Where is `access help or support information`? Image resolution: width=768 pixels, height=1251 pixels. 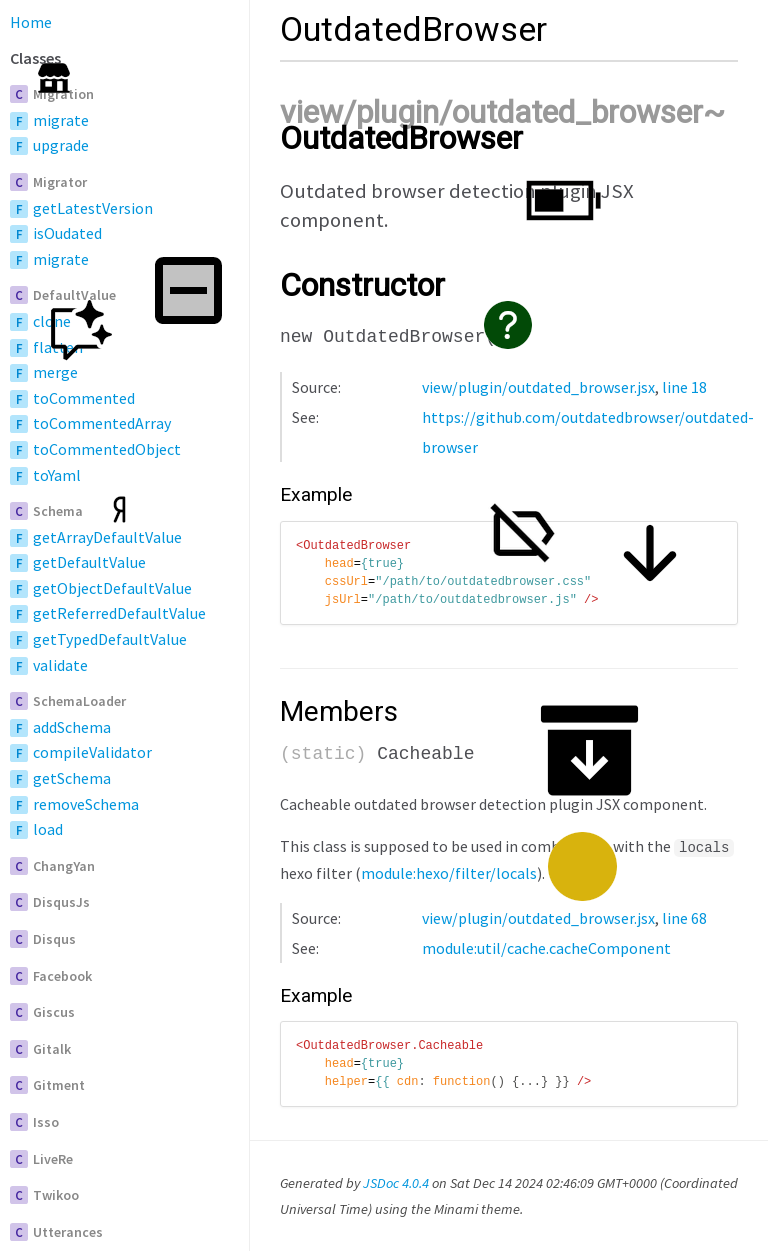 access help or support information is located at coordinates (508, 325).